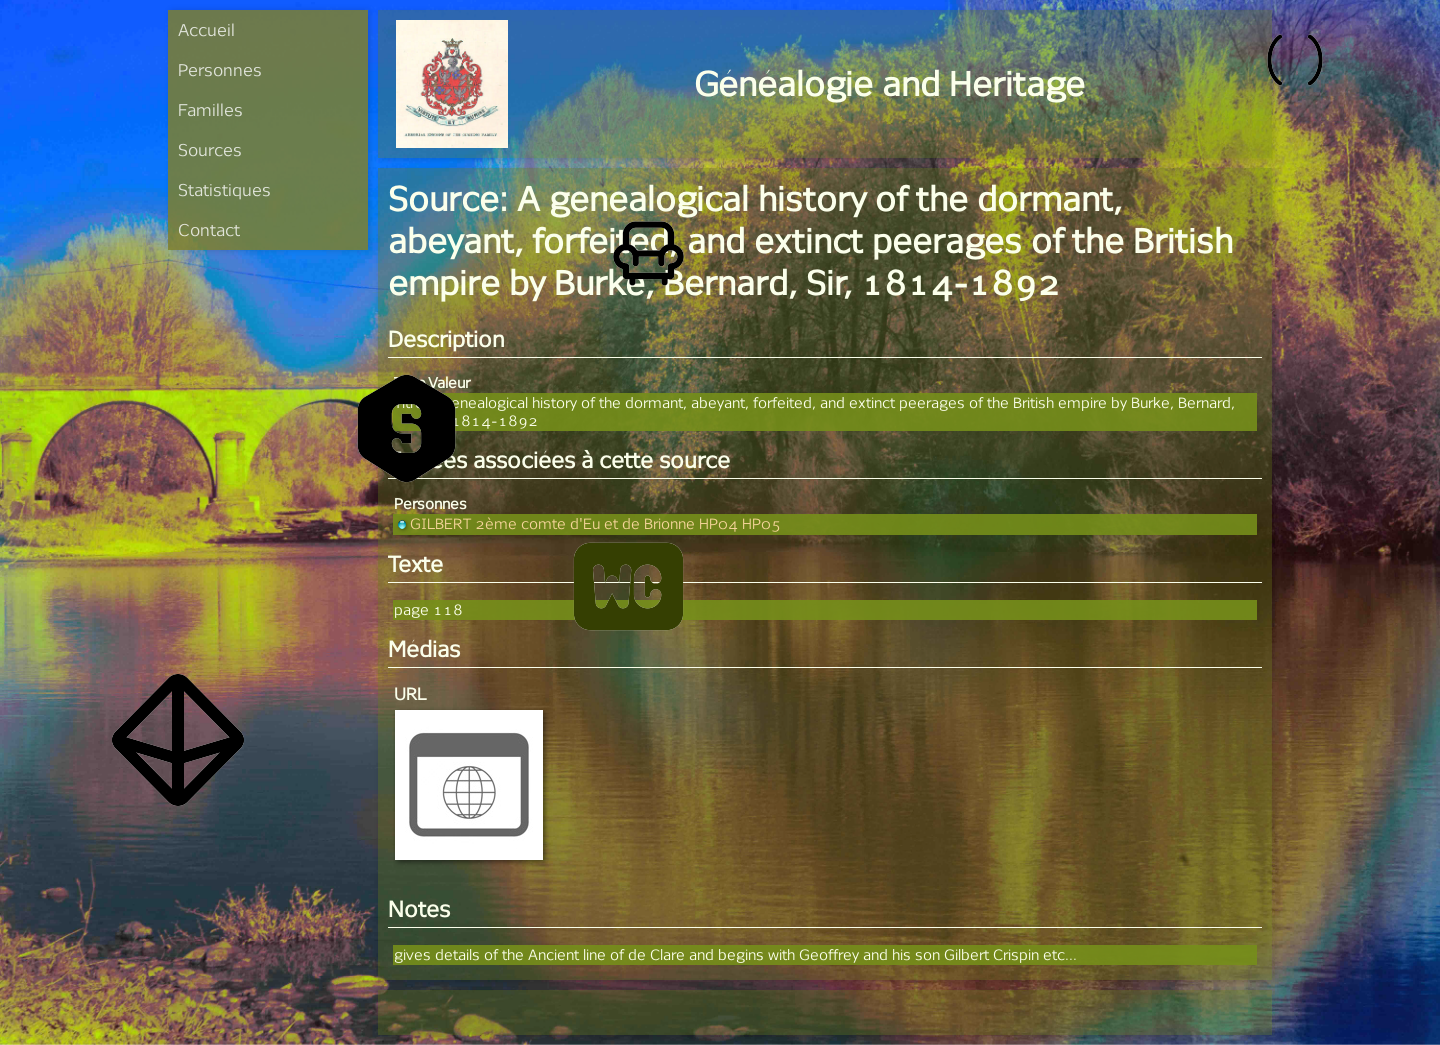 Image resolution: width=1440 pixels, height=1045 pixels. What do you see at coordinates (648, 253) in the screenshot?
I see `browse furniture or seating options` at bounding box center [648, 253].